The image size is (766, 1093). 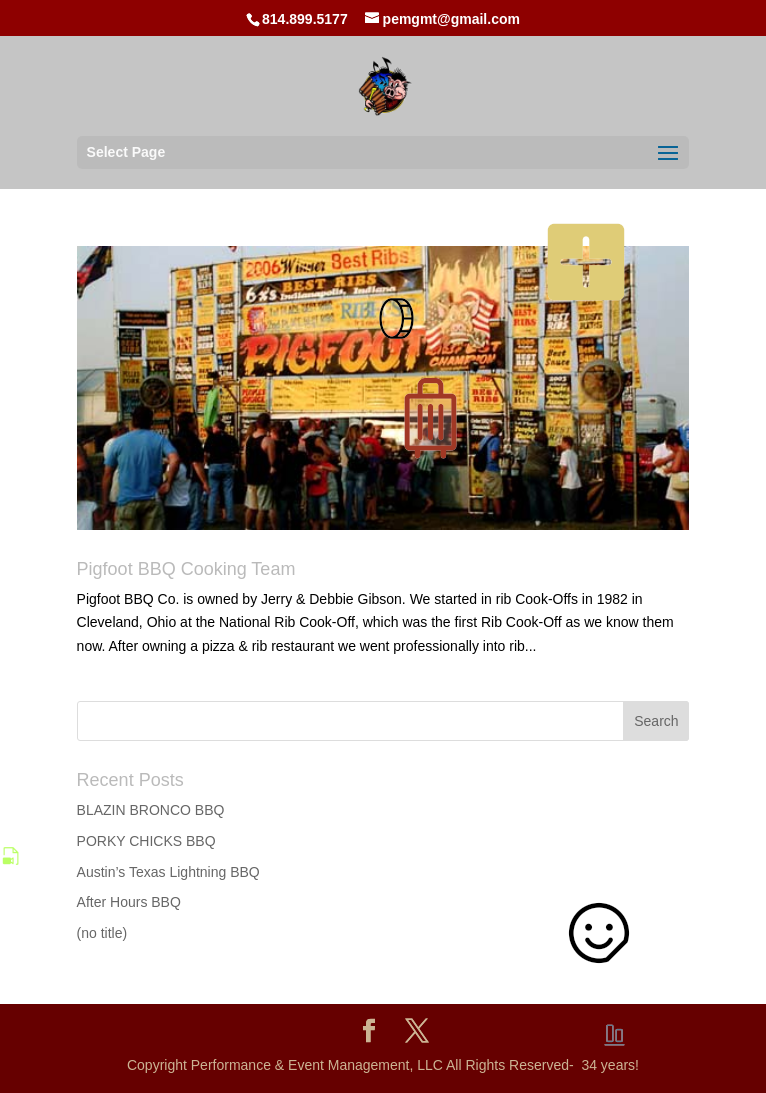 What do you see at coordinates (586, 262) in the screenshot?
I see `add a new item` at bounding box center [586, 262].